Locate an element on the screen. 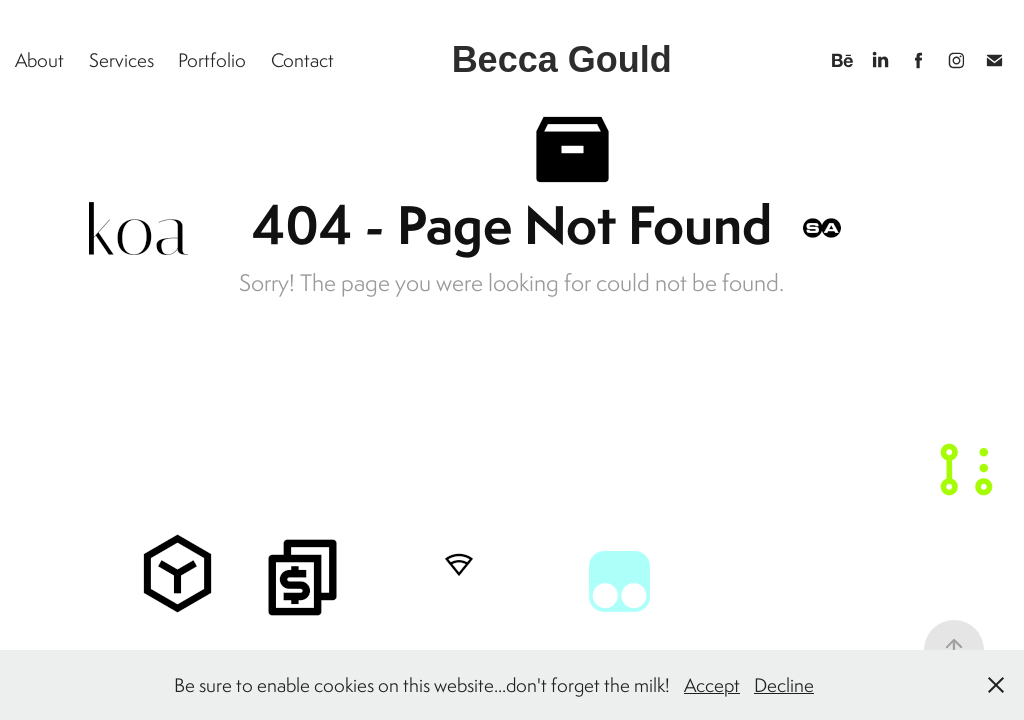  open Tampermonkey browser extension is located at coordinates (619, 581).